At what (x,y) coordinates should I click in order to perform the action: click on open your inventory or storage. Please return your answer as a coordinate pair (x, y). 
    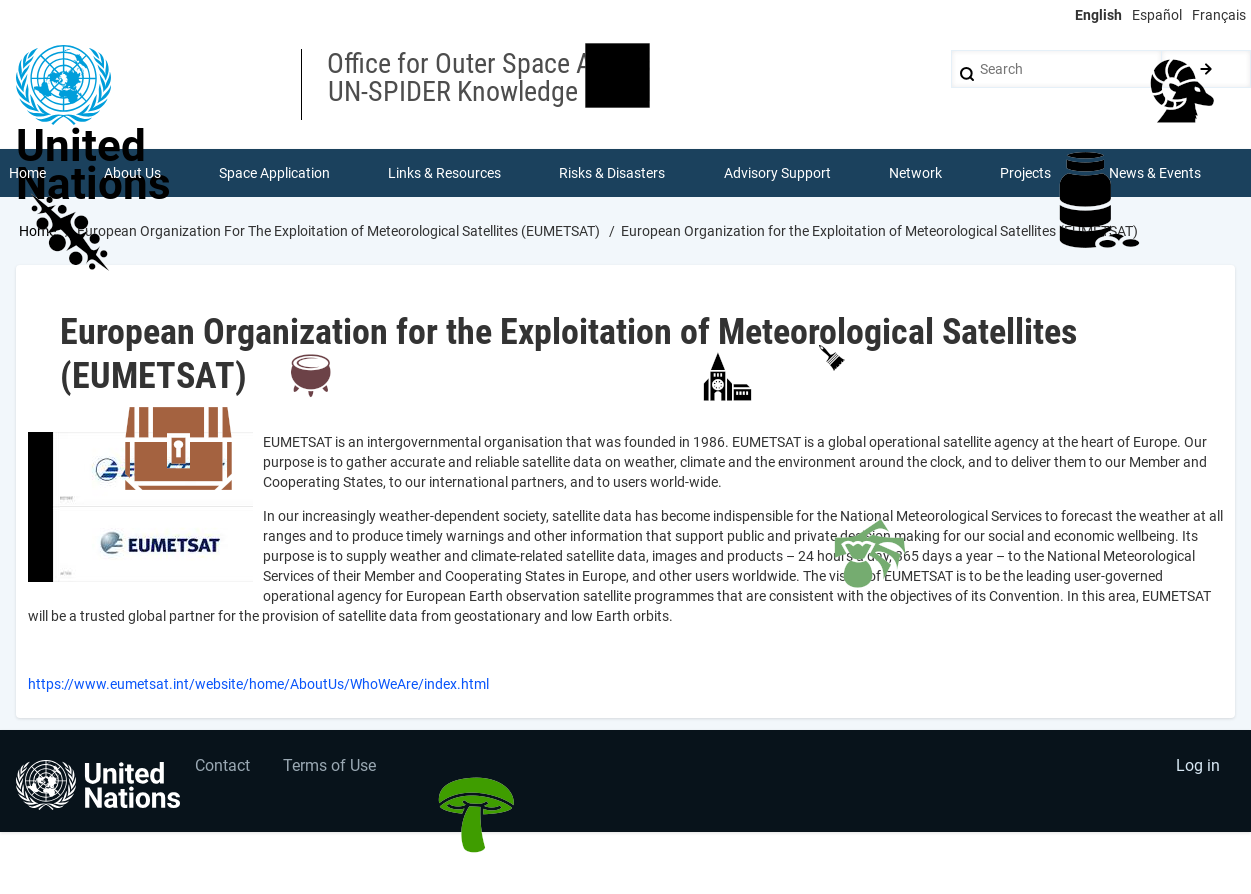
    Looking at the image, I should click on (178, 448).